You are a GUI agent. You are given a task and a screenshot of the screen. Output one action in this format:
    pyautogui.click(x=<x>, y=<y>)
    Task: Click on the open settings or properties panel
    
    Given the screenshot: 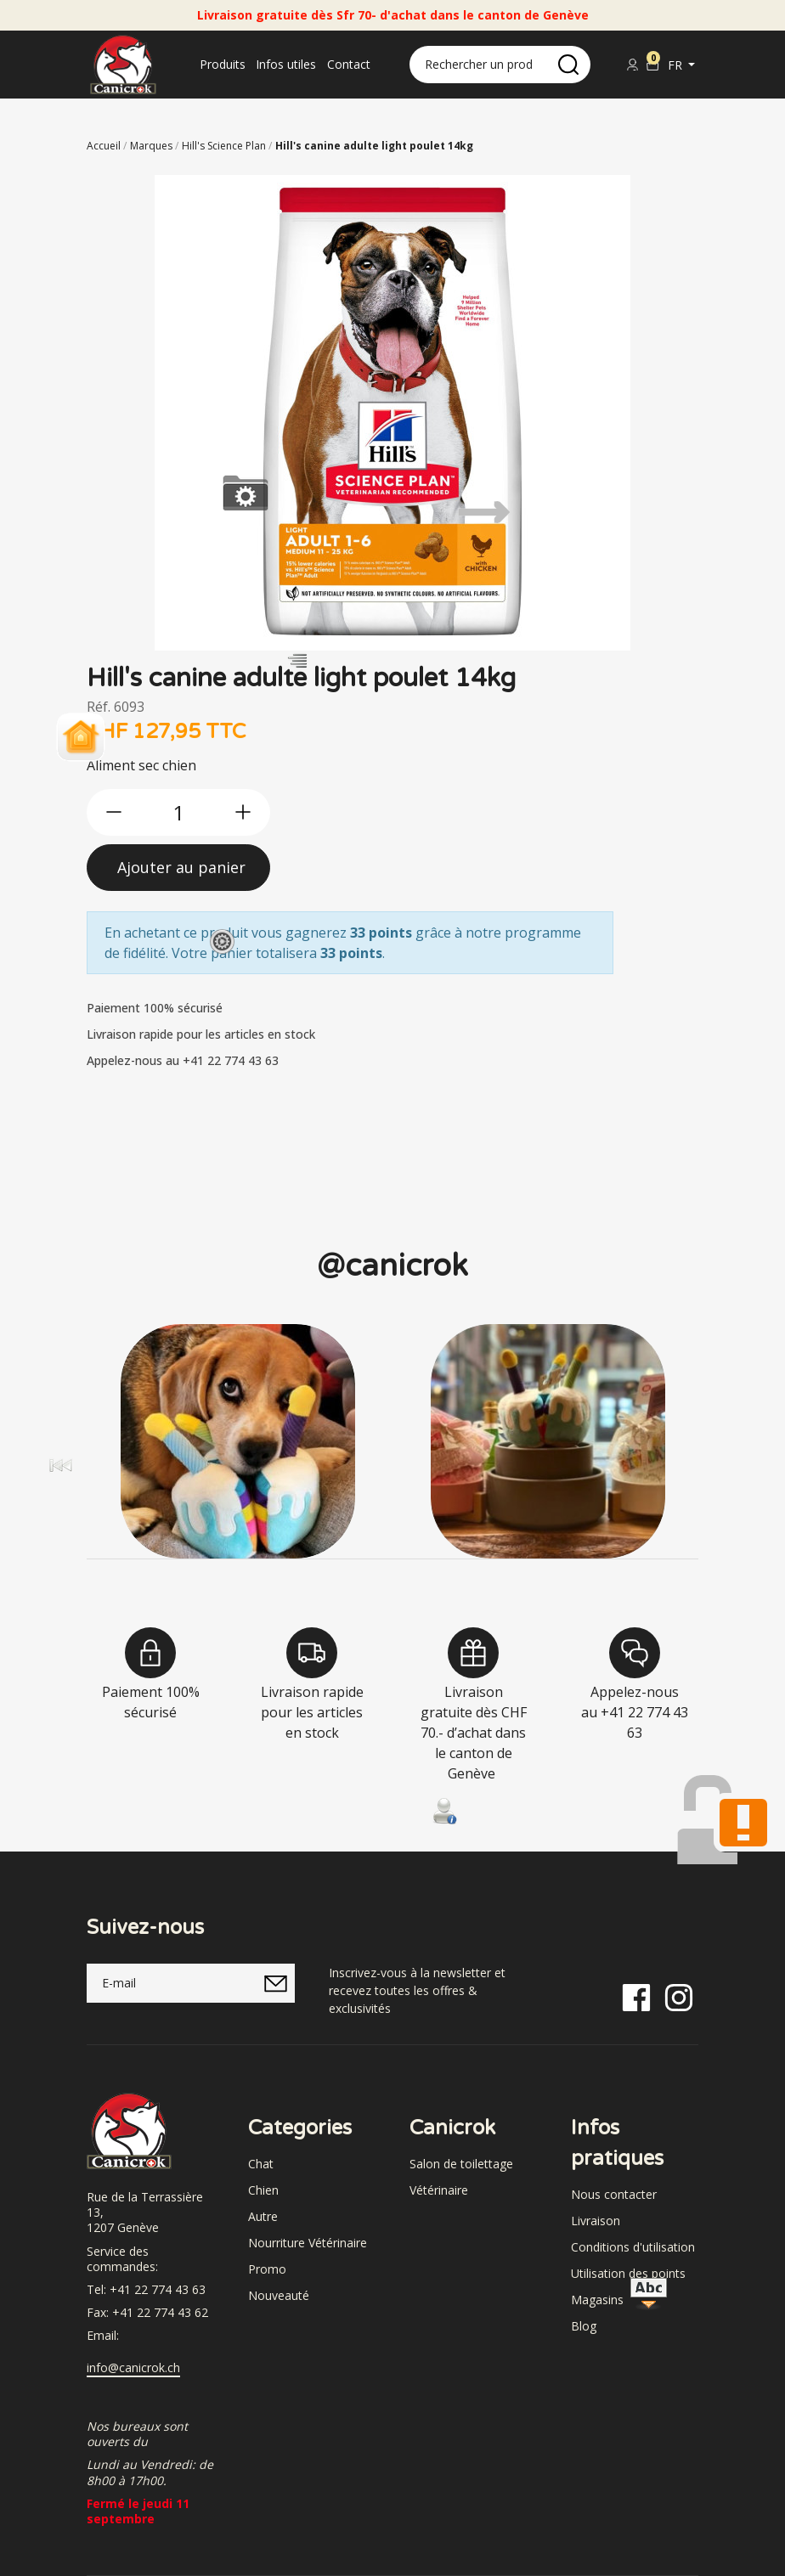 What is the action you would take?
    pyautogui.click(x=222, y=941)
    